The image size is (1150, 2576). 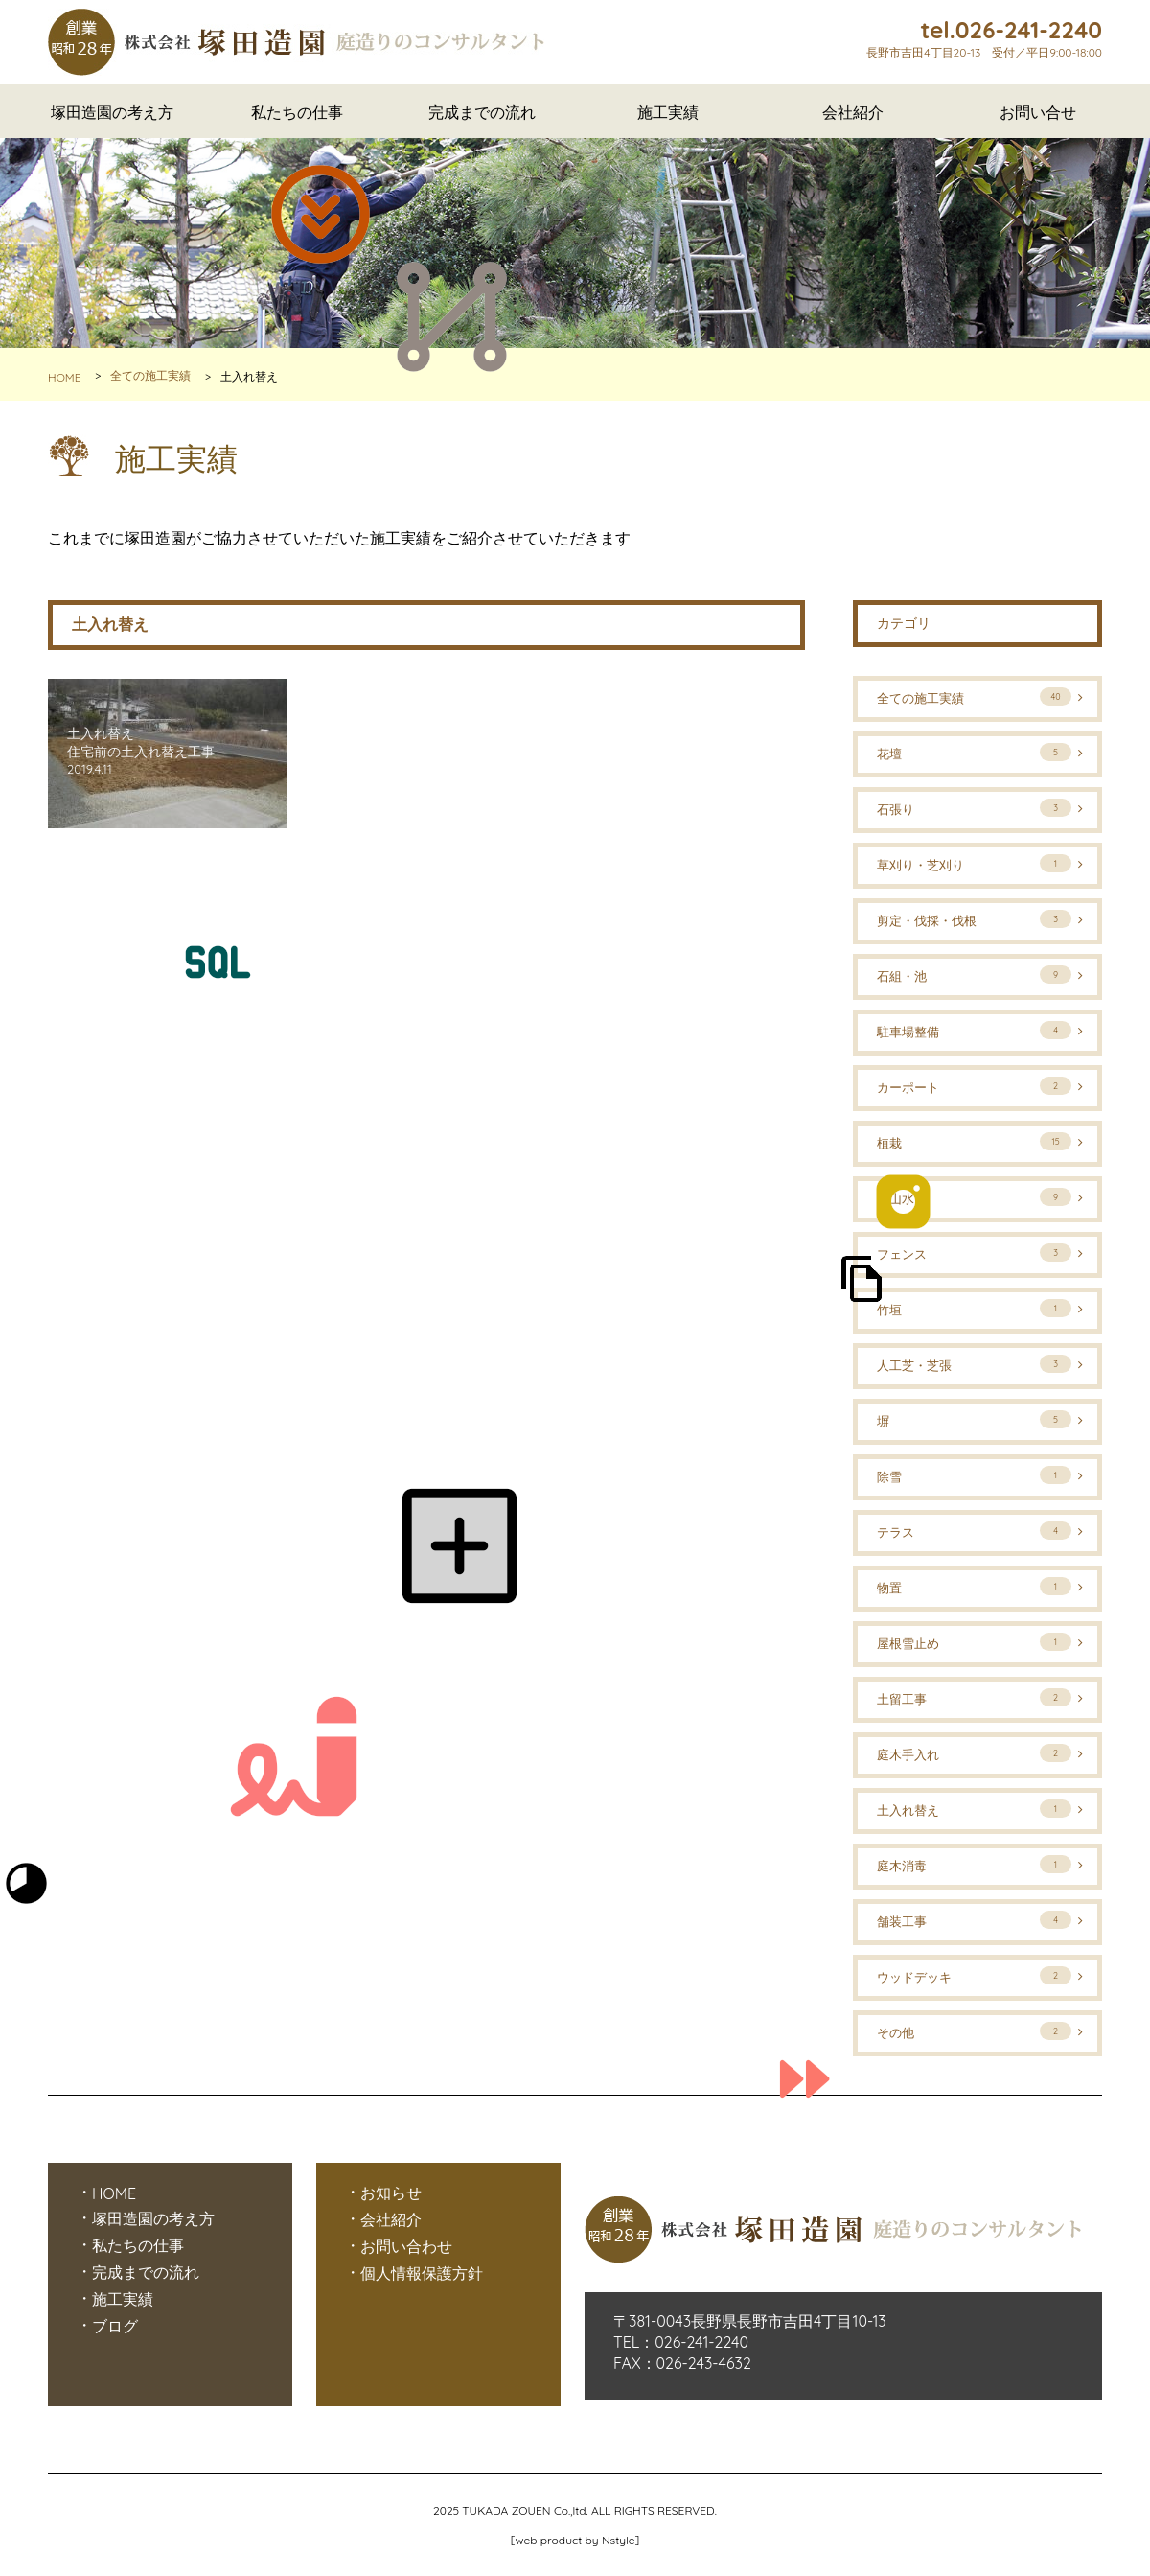 What do you see at coordinates (451, 316) in the screenshot?
I see `connect nodes or data points` at bounding box center [451, 316].